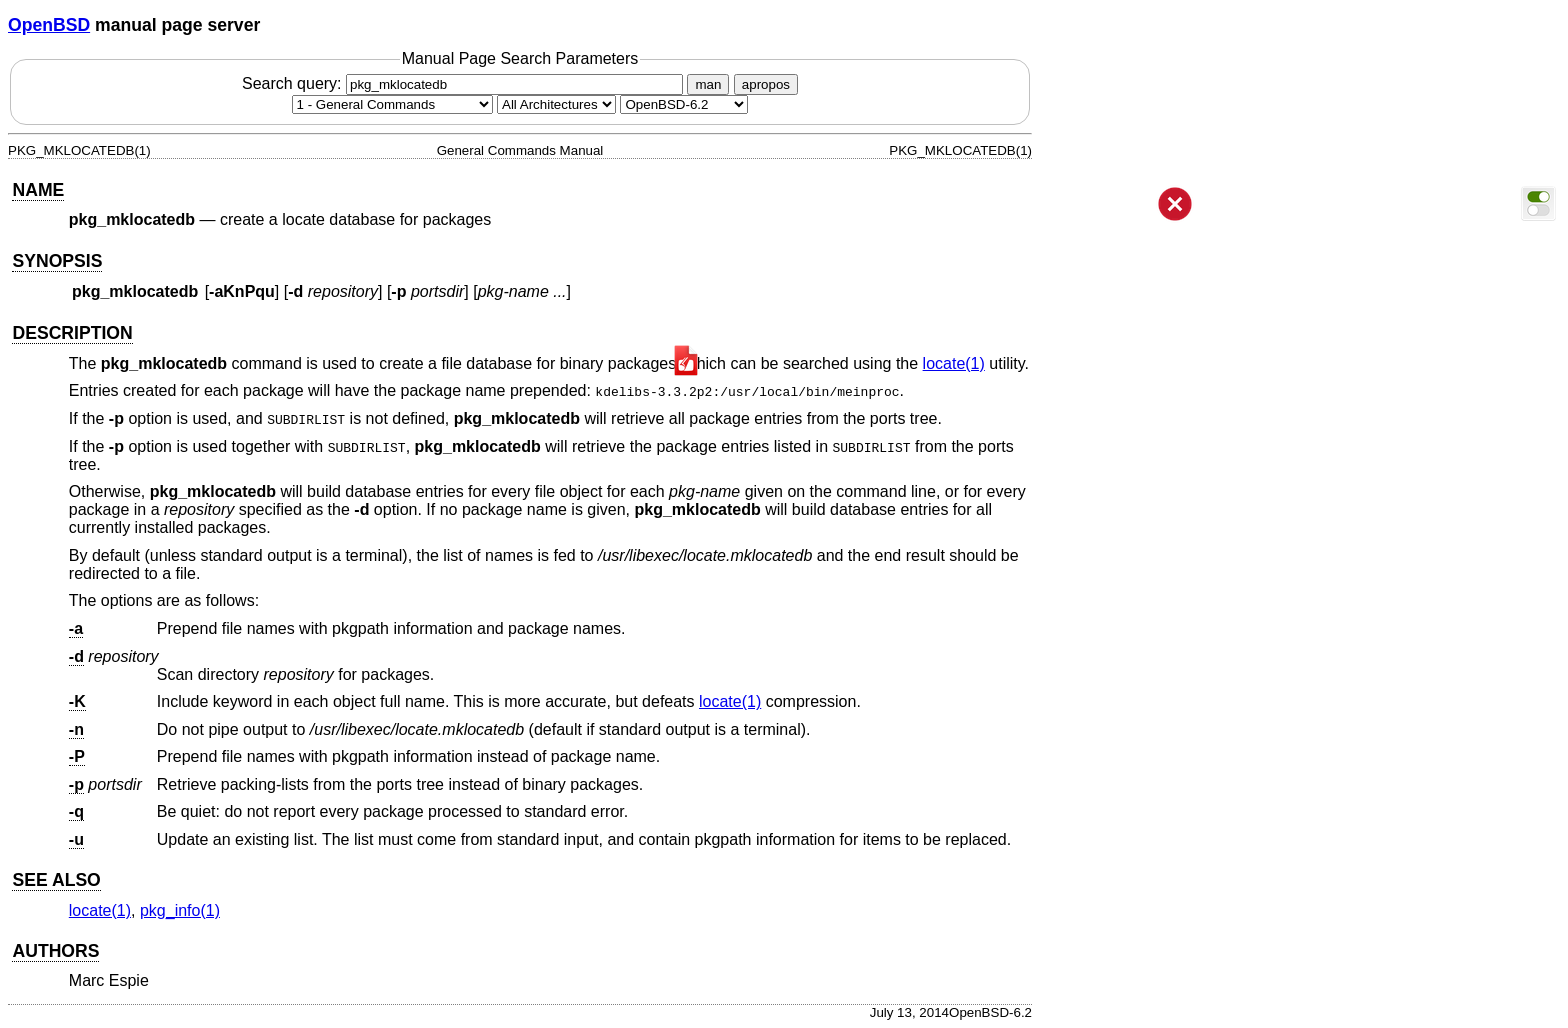 The image size is (1568, 1028). I want to click on close the current dialog or window, so click(1175, 204).